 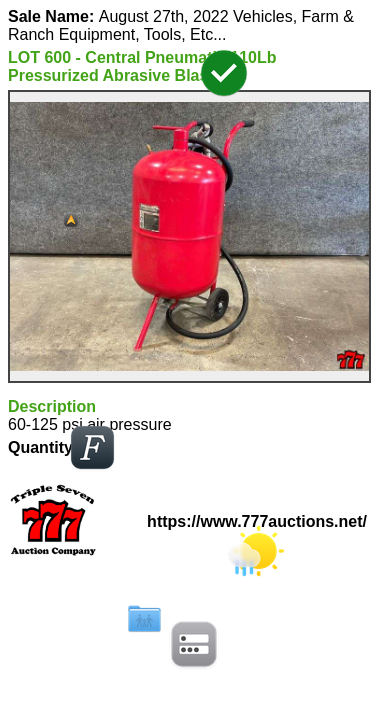 I want to click on open the family shared folder, so click(x=144, y=618).